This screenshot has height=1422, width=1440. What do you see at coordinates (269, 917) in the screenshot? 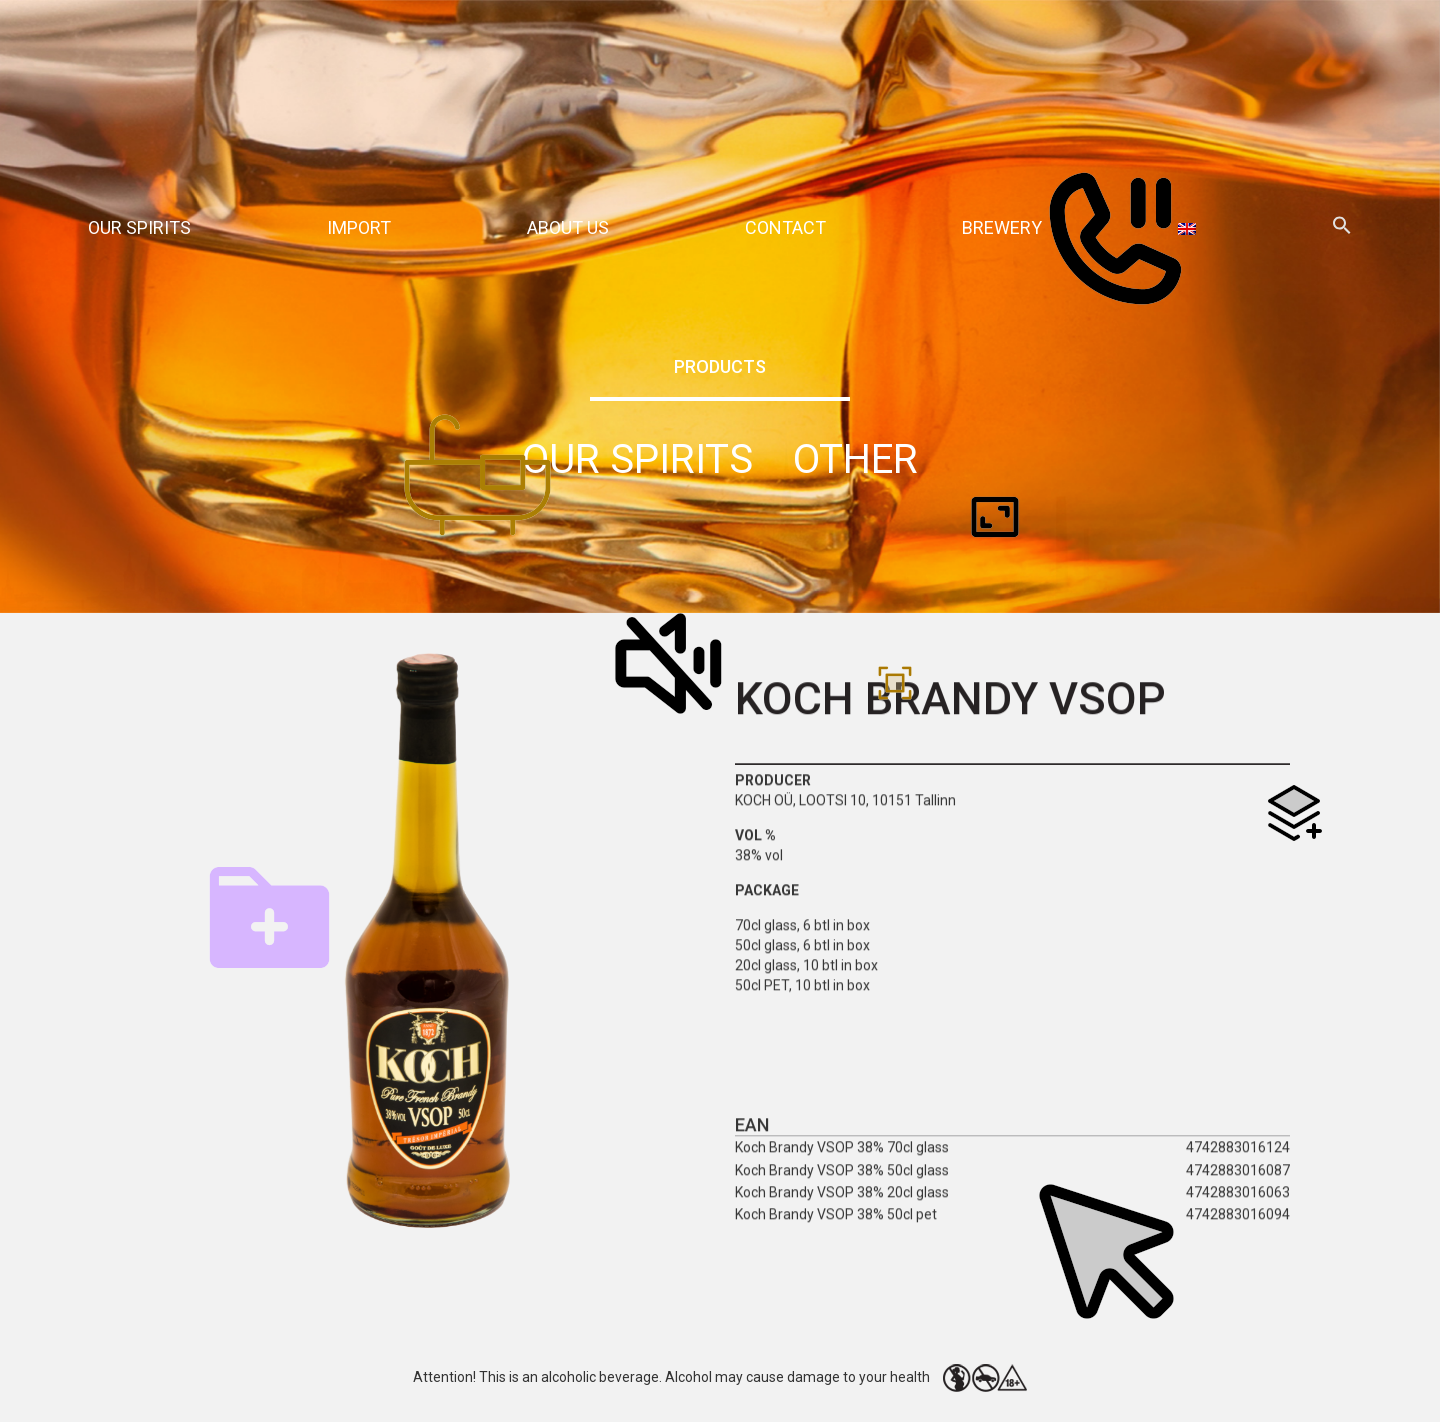
I see `create a new folder` at bounding box center [269, 917].